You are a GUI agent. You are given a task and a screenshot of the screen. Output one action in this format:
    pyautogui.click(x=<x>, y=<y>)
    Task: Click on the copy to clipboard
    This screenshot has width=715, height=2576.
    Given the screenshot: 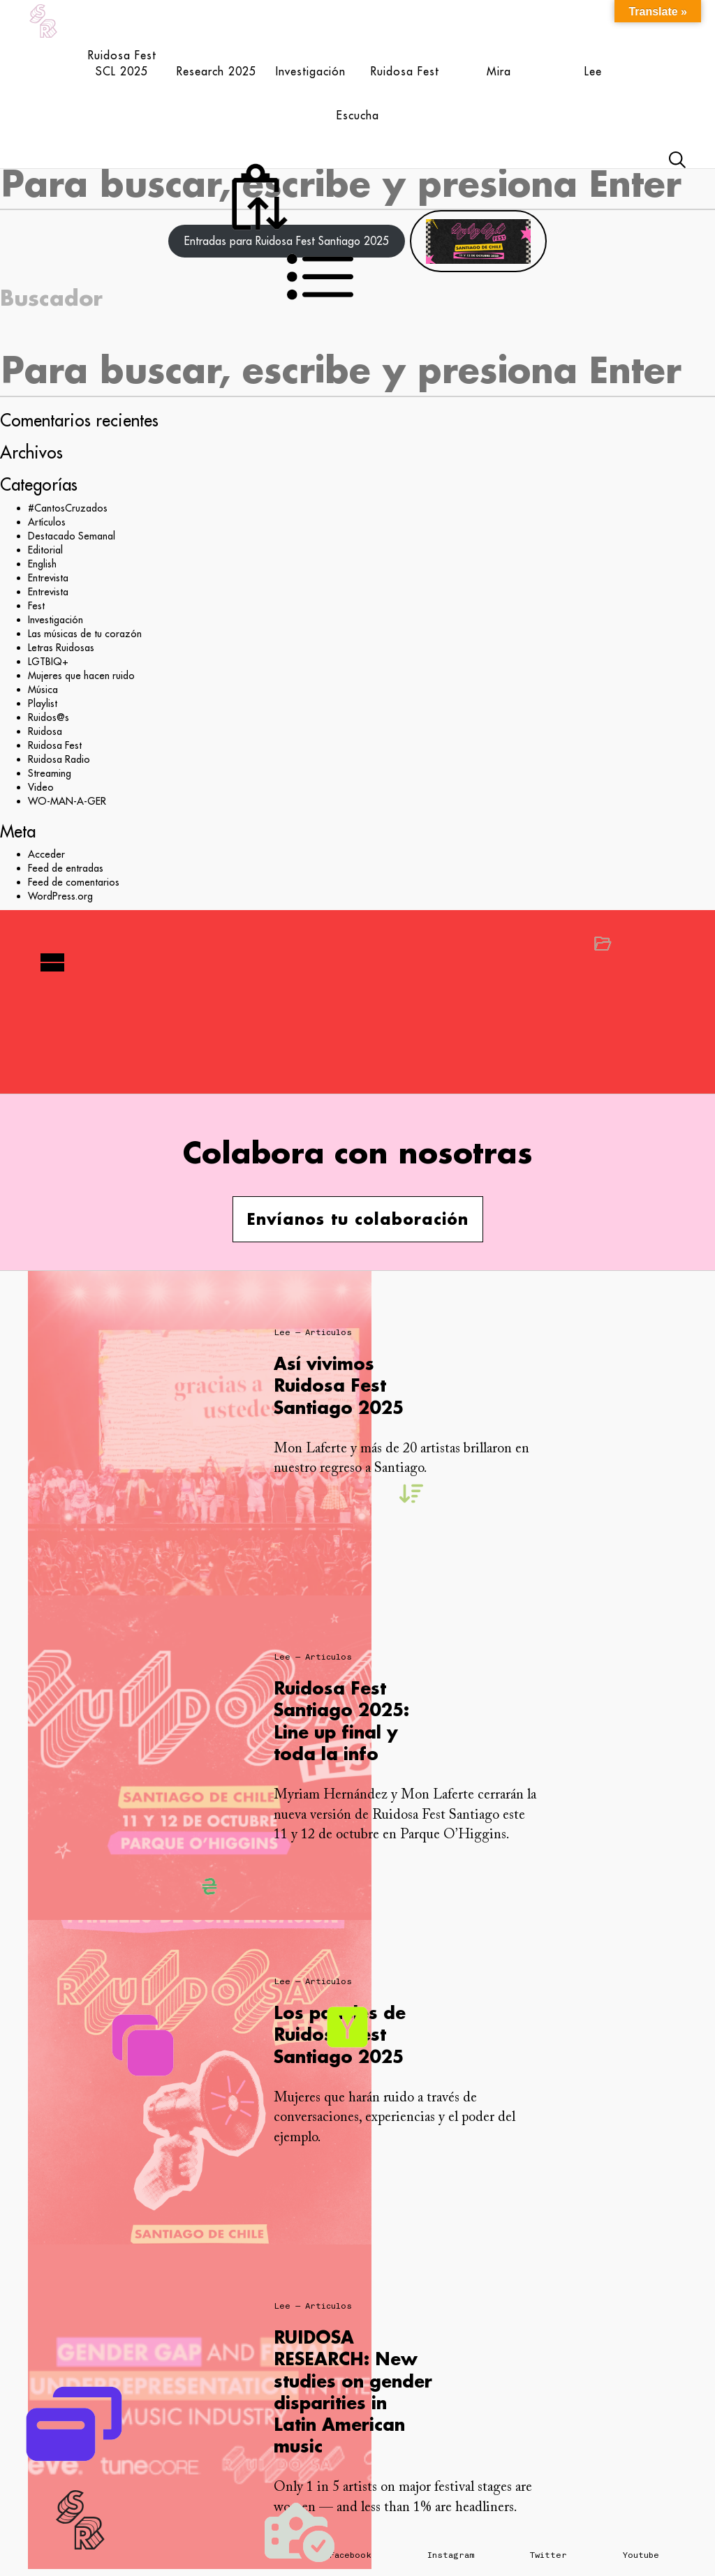 What is the action you would take?
    pyautogui.click(x=256, y=197)
    